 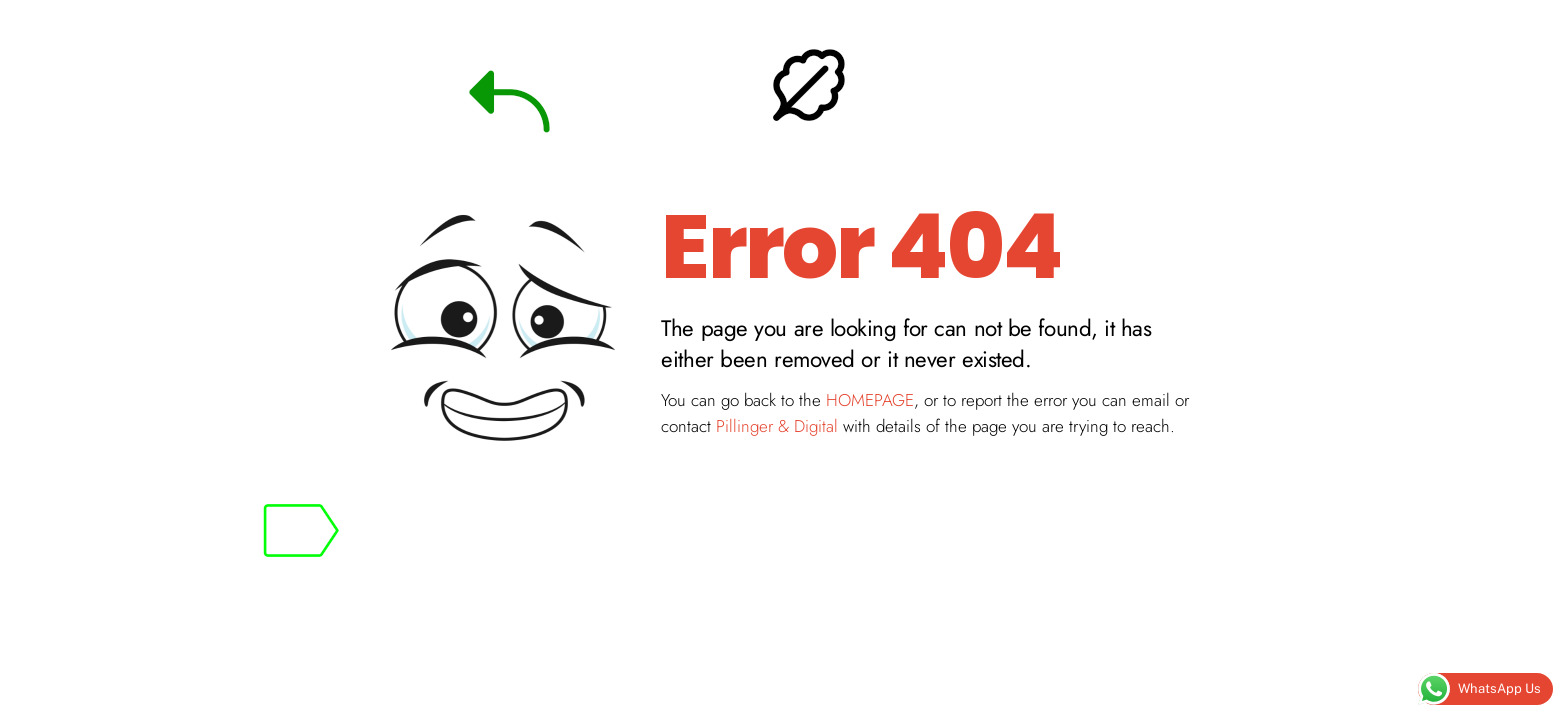 What do you see at coordinates (809, 85) in the screenshot?
I see `view vegetarian or plant-based options` at bounding box center [809, 85].